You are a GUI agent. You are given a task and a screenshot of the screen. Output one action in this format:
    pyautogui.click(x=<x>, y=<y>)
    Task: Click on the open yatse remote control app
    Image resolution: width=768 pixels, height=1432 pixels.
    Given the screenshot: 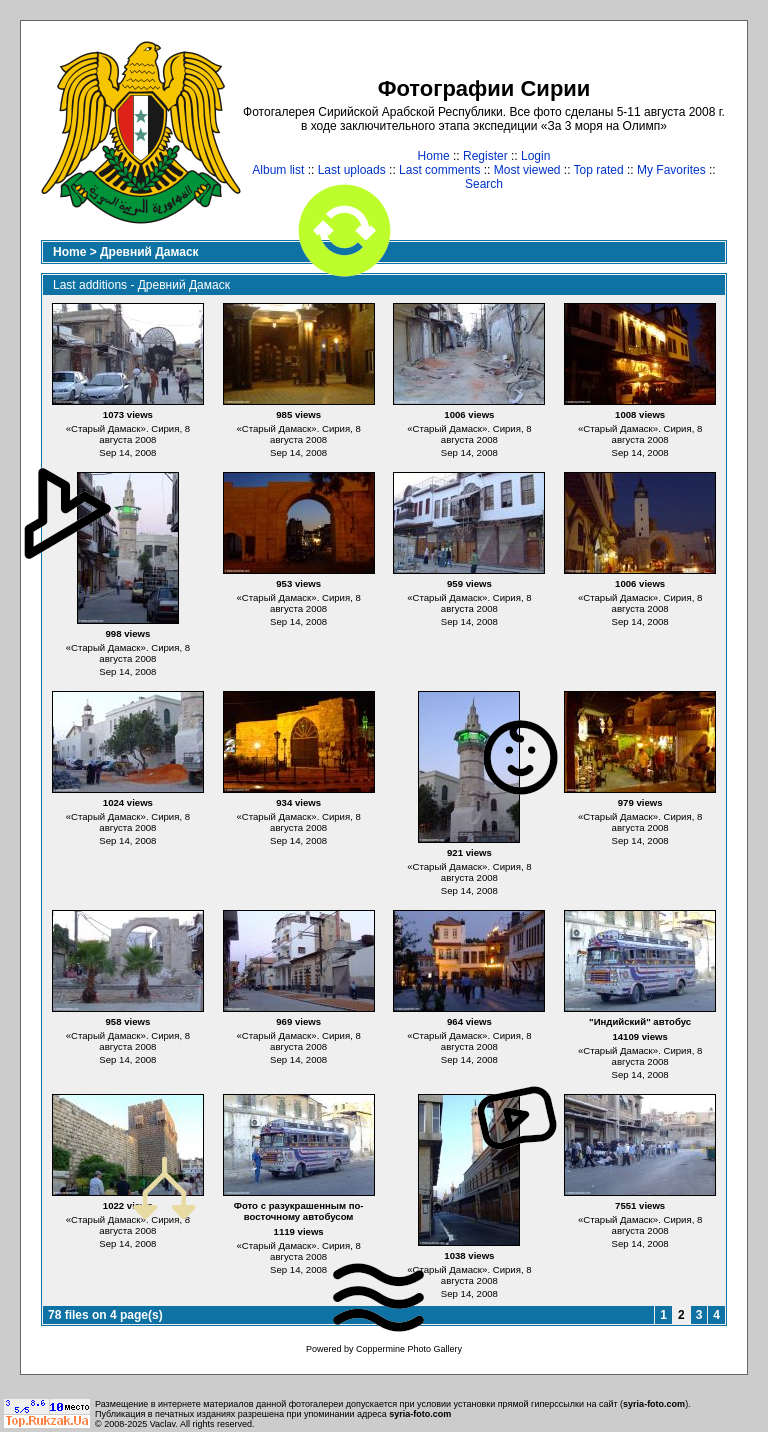 What is the action you would take?
    pyautogui.click(x=65, y=513)
    